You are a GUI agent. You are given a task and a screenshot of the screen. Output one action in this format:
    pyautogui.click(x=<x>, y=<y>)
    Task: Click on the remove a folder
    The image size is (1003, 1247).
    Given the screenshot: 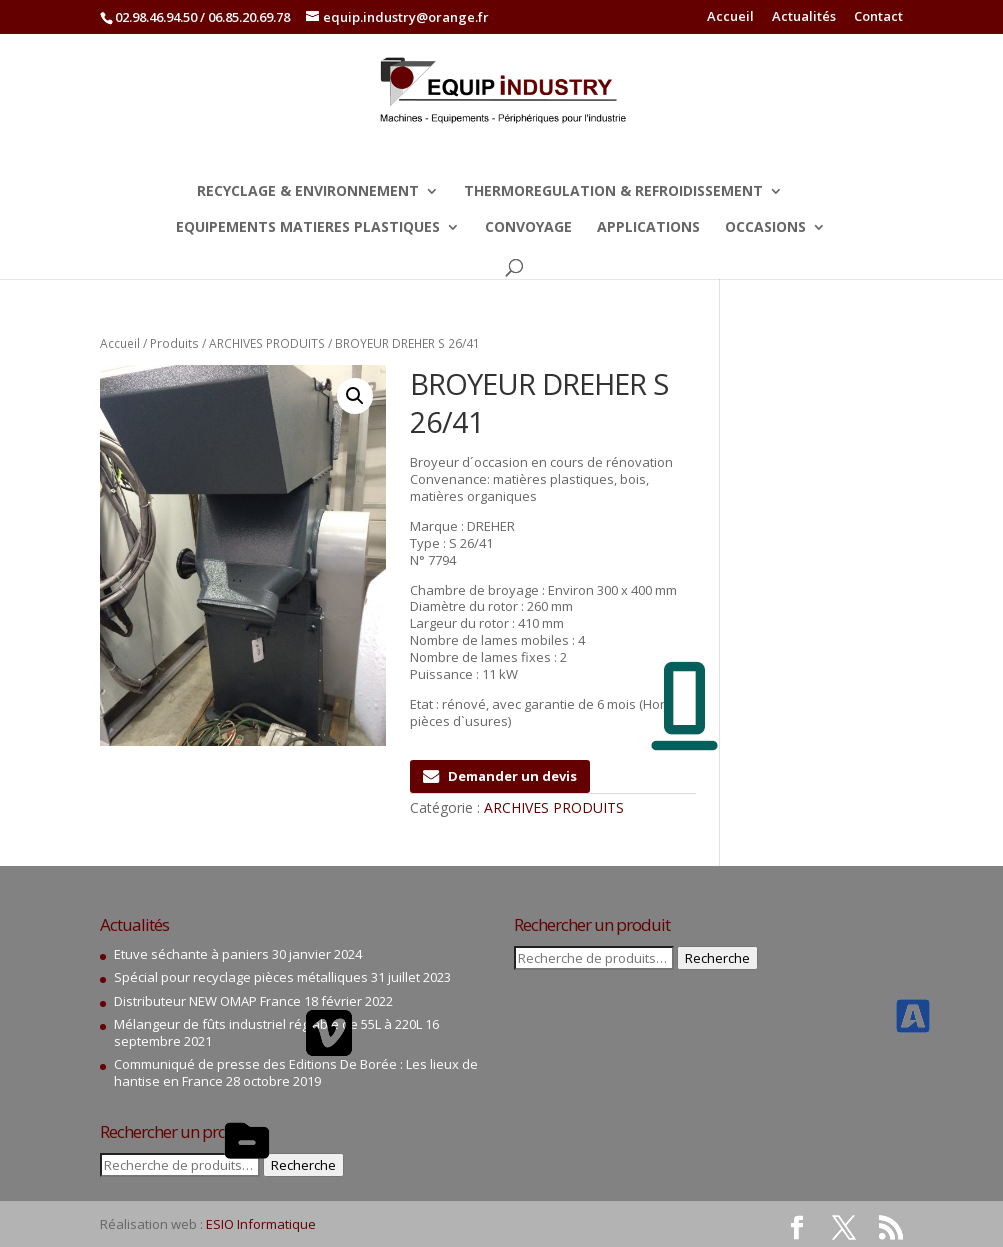 What is the action you would take?
    pyautogui.click(x=247, y=1142)
    